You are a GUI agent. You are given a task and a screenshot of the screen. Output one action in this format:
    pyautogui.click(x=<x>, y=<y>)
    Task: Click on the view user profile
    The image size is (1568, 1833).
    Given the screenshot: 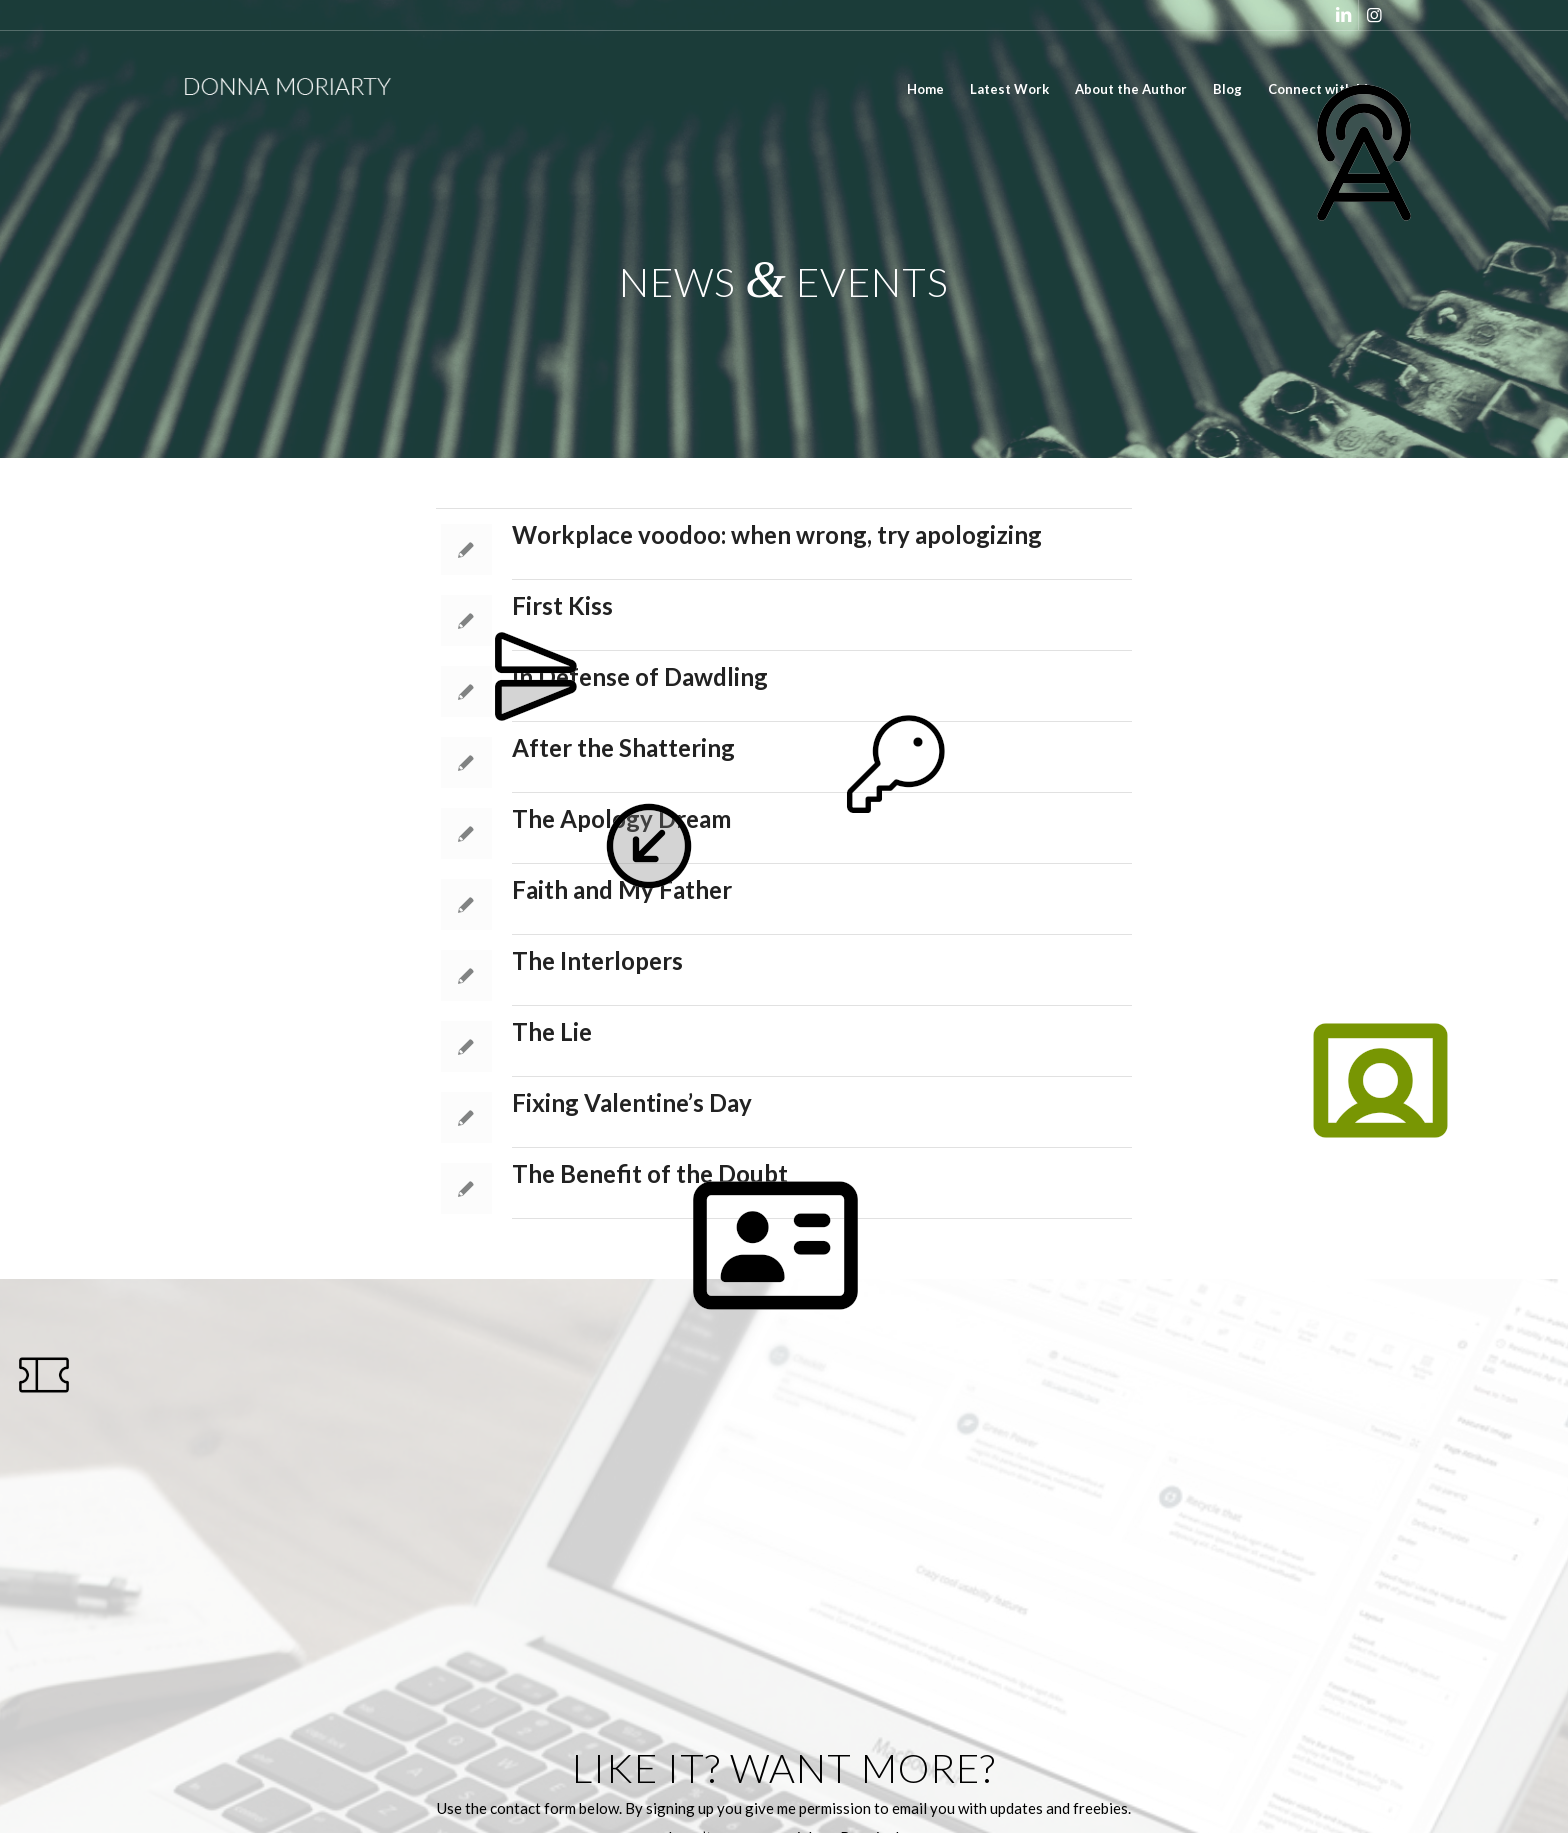 What is the action you would take?
    pyautogui.click(x=1380, y=1080)
    